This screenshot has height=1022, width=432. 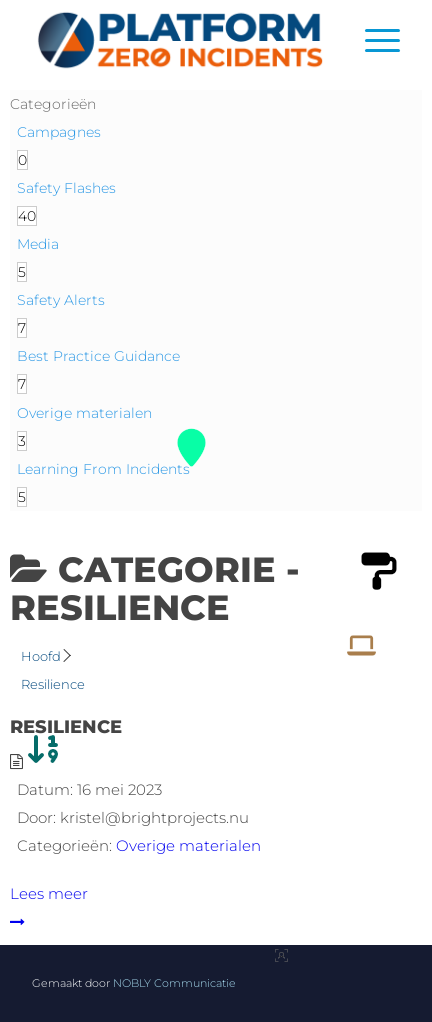 What do you see at coordinates (44, 749) in the screenshot?
I see `sort numbers in ascending order` at bounding box center [44, 749].